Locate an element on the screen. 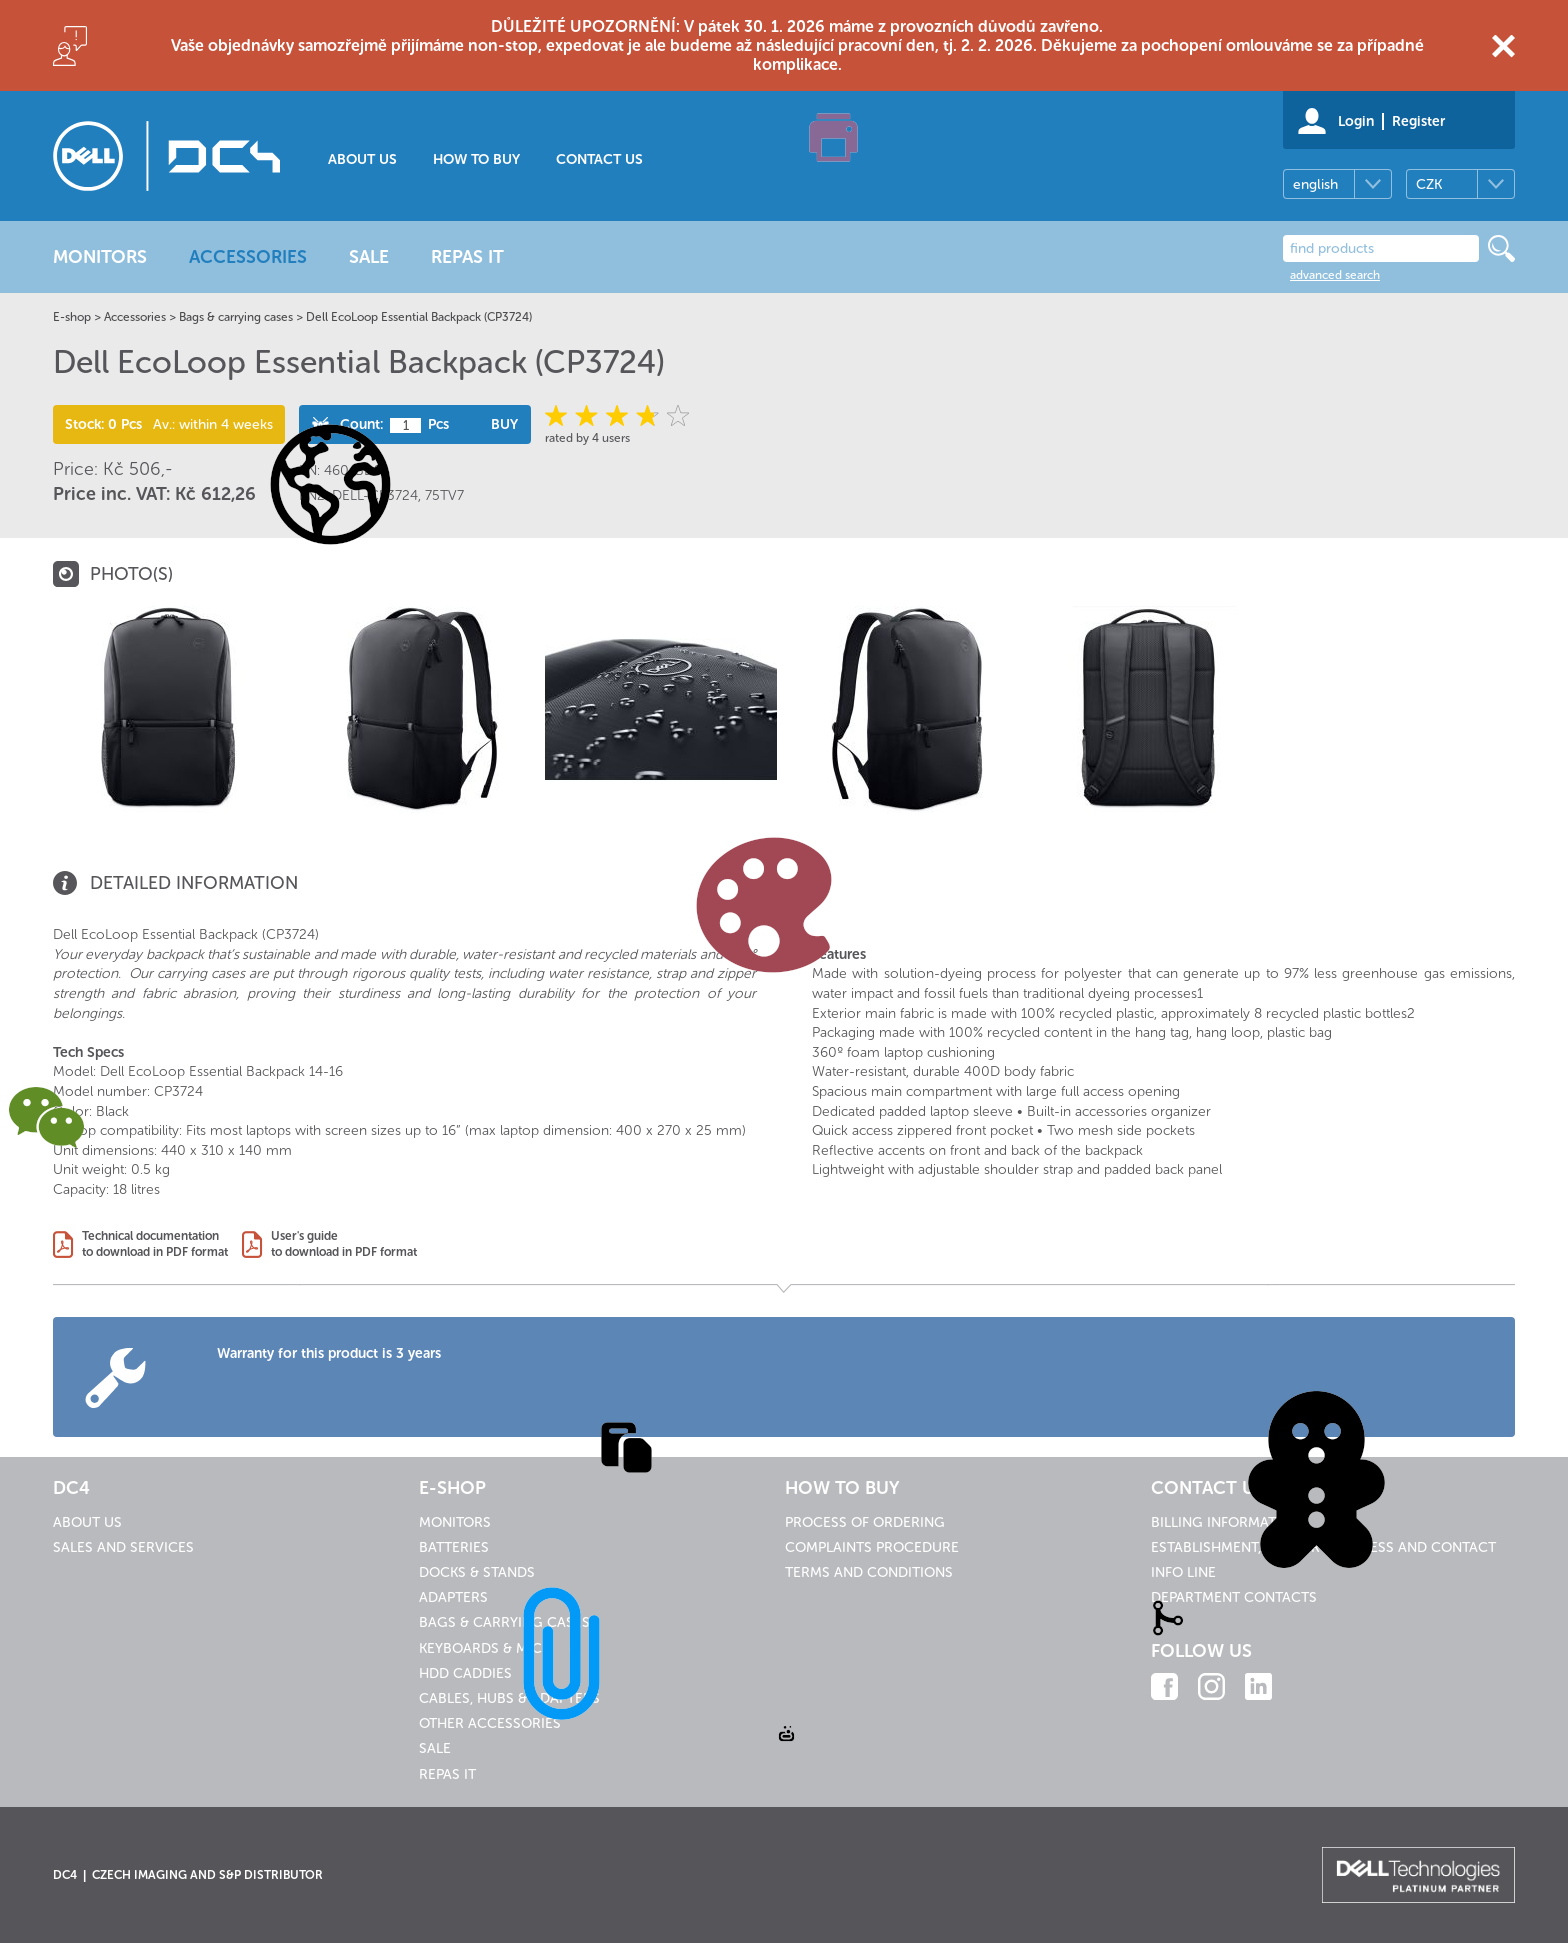 This screenshot has height=1943, width=1568. merge branches in a git repository is located at coordinates (1168, 1618).